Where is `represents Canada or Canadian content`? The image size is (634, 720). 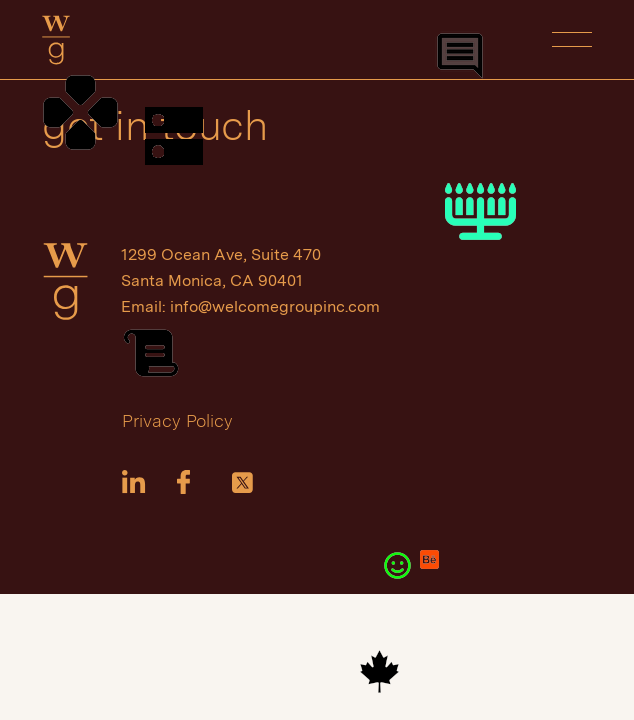
represents Canada or Canadian content is located at coordinates (379, 671).